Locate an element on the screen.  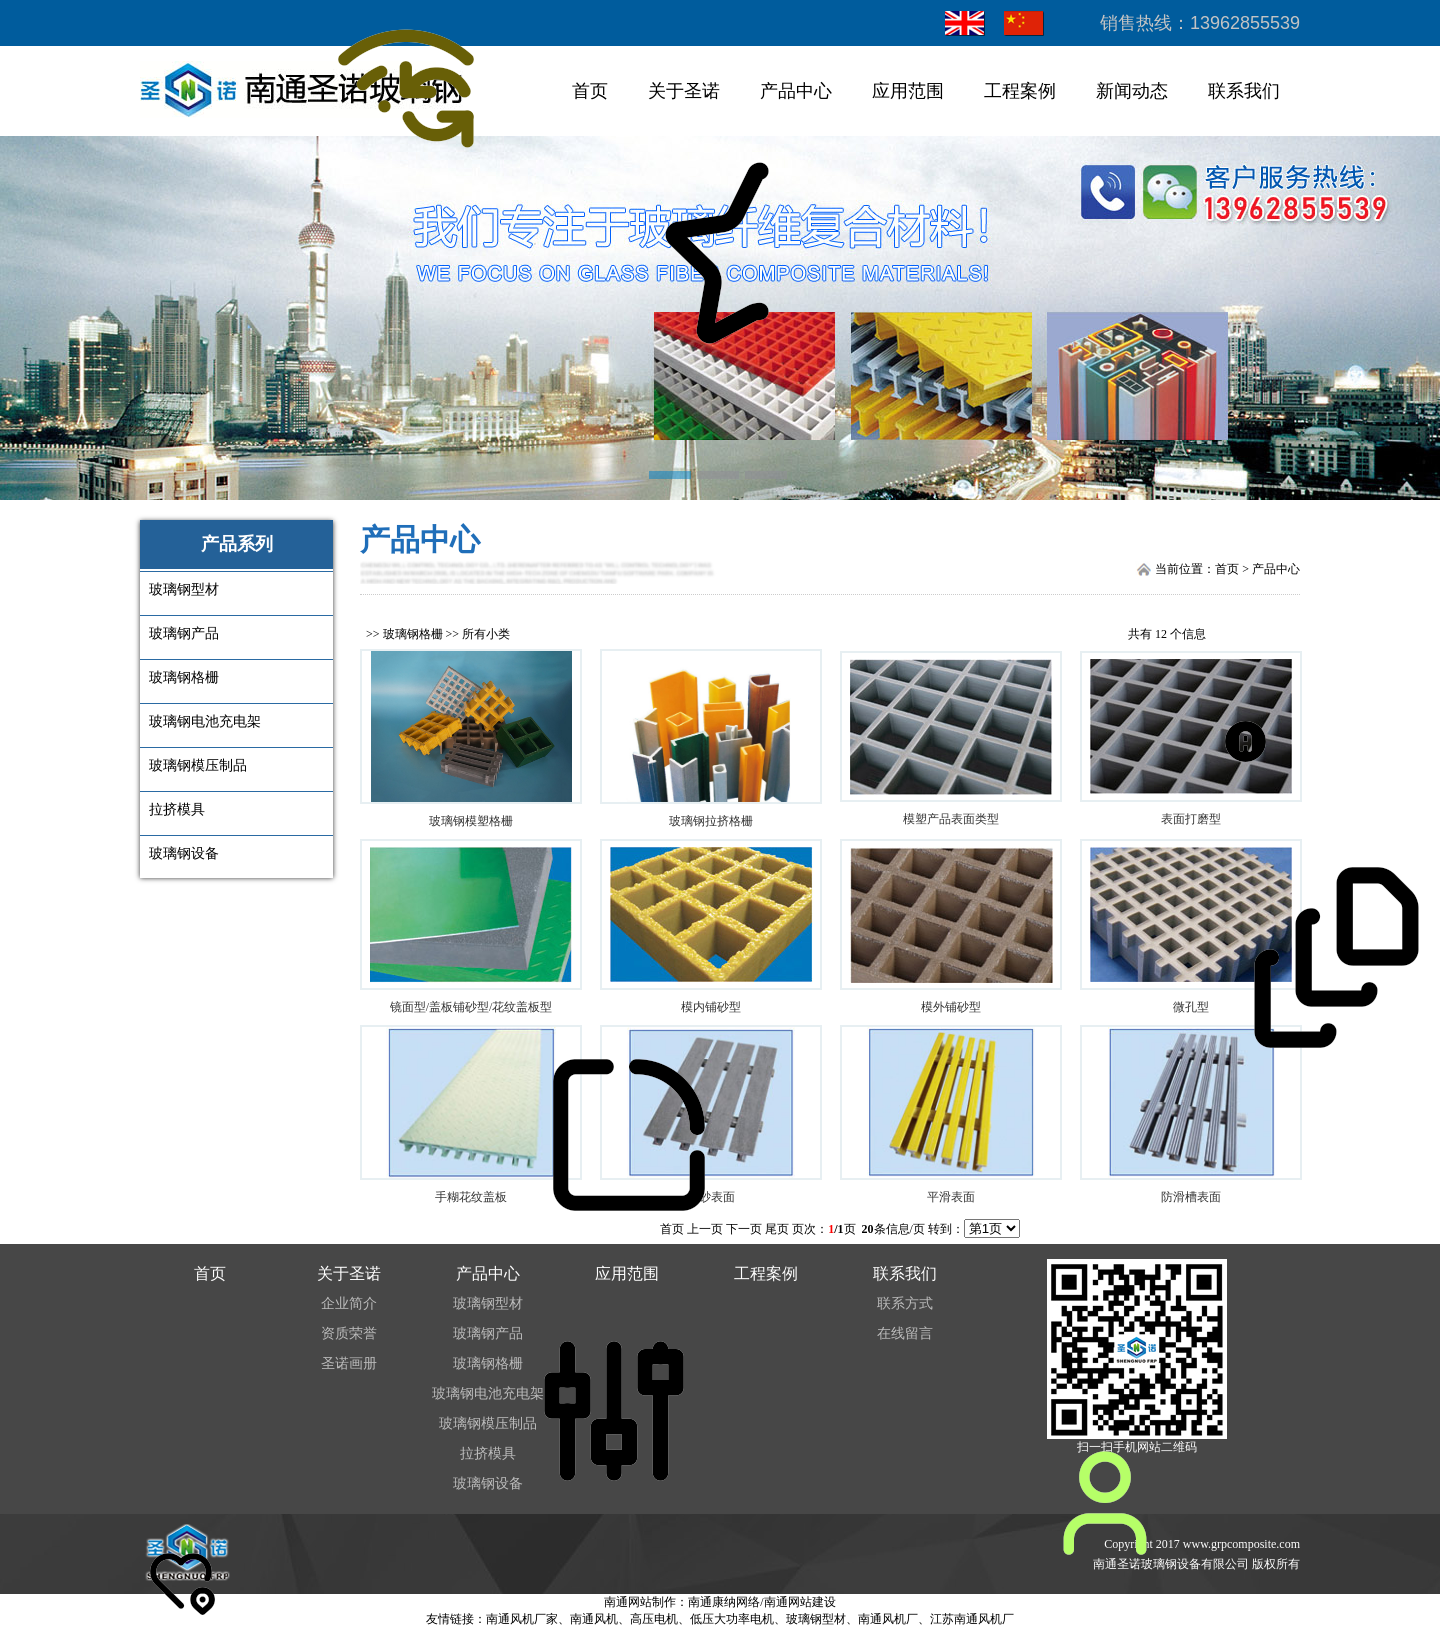
adjust settings or preferences is located at coordinates (614, 1411).